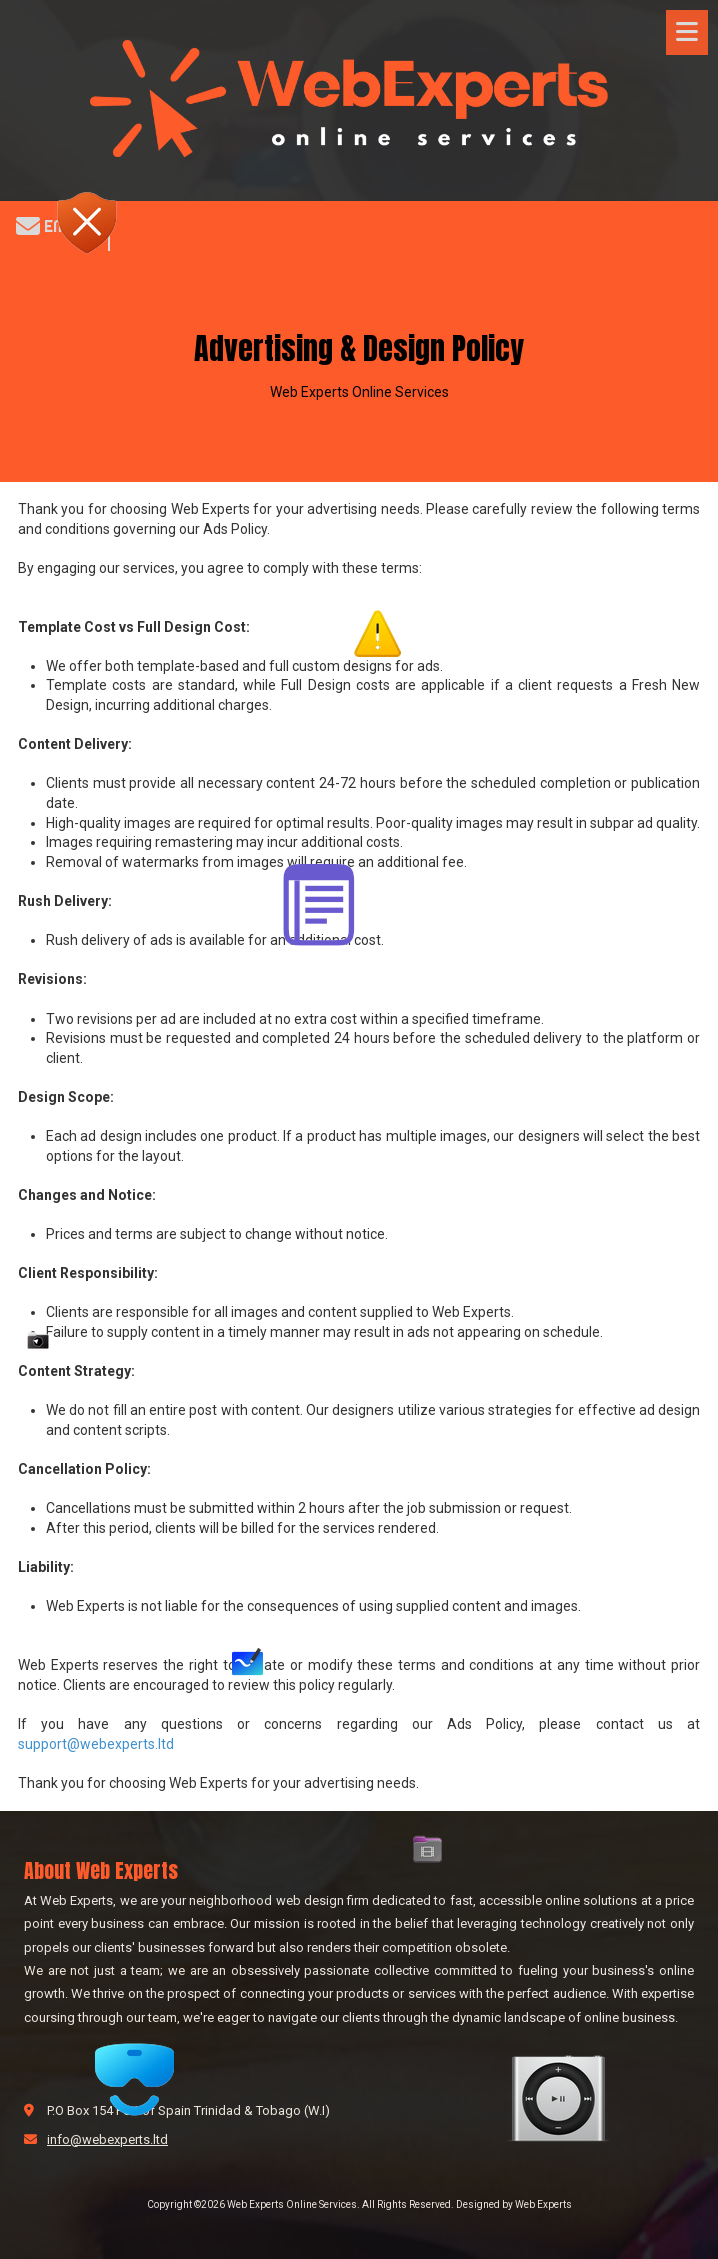  Describe the element at coordinates (321, 907) in the screenshot. I see `open the notes app` at that location.